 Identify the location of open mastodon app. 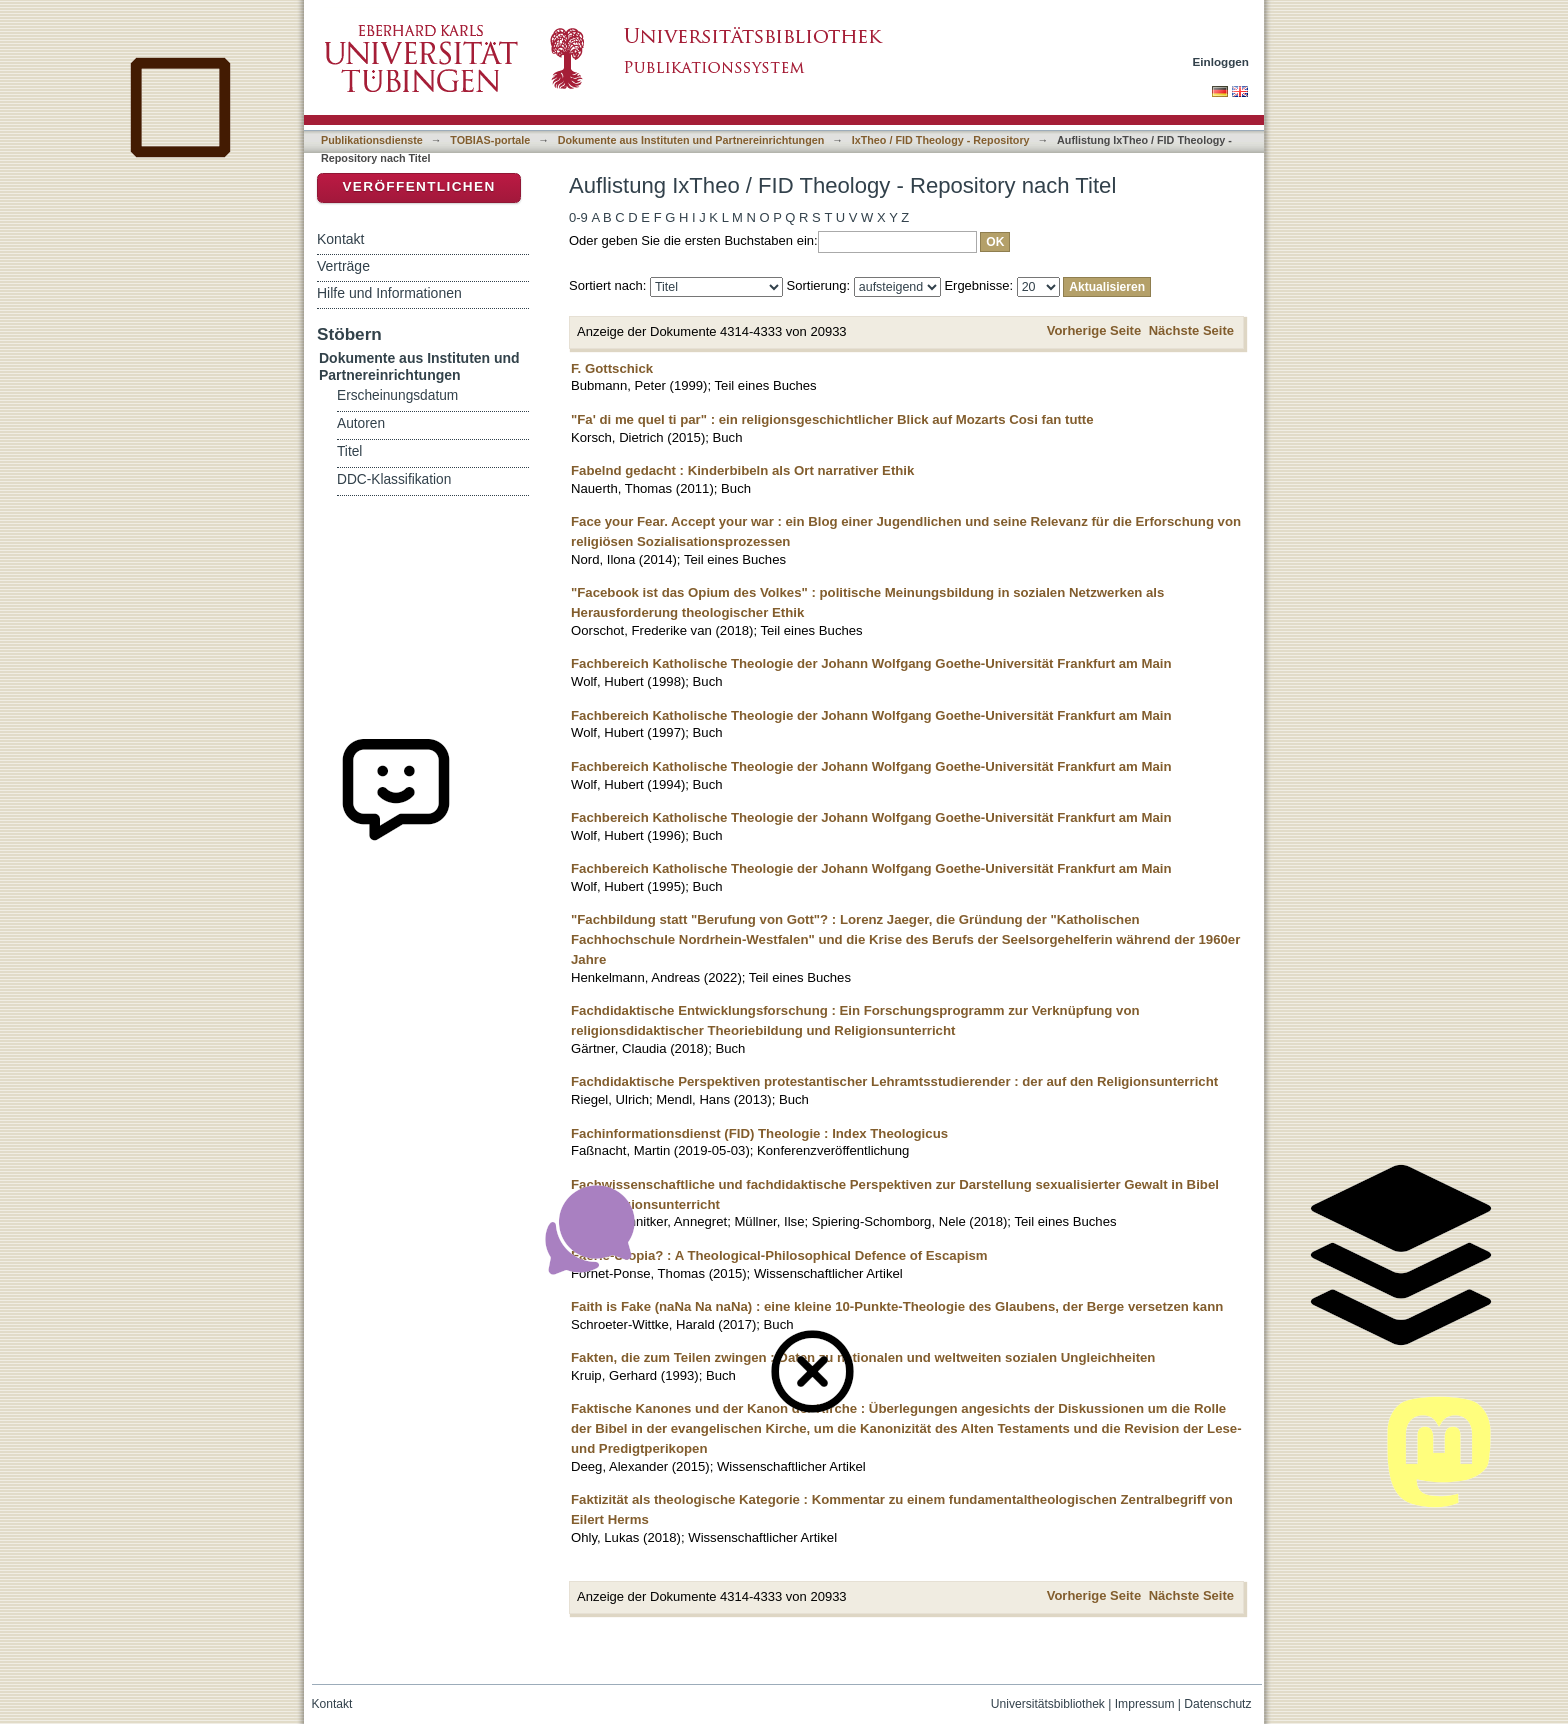
(1439, 1452).